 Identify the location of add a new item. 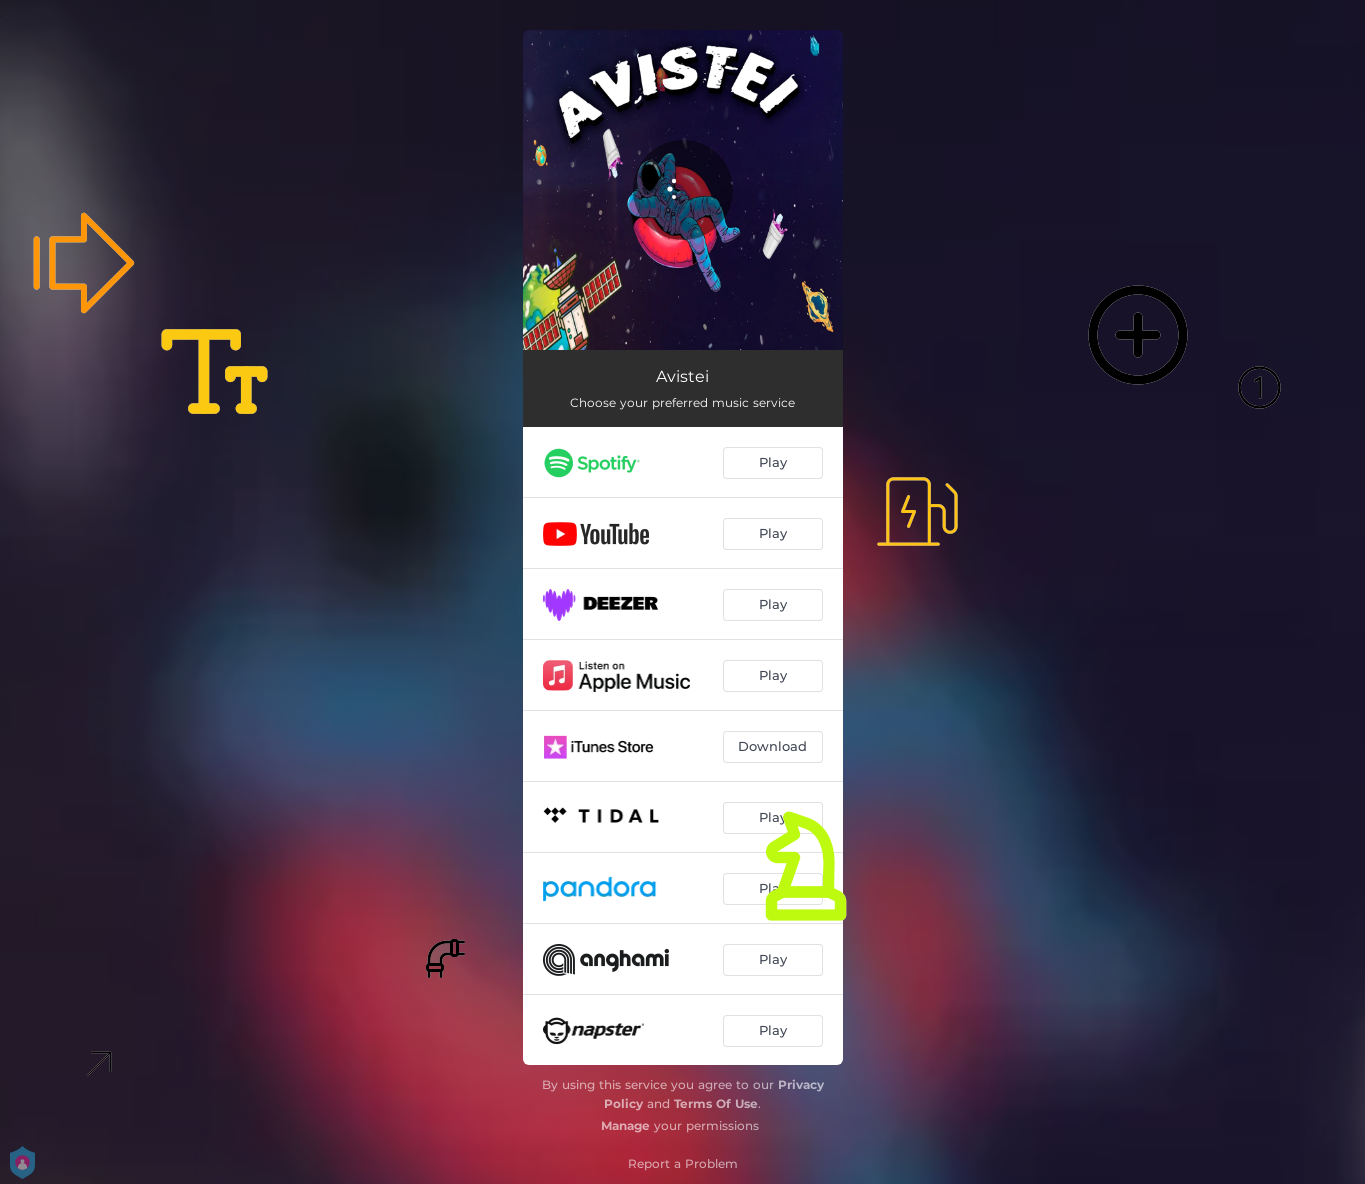
(1138, 335).